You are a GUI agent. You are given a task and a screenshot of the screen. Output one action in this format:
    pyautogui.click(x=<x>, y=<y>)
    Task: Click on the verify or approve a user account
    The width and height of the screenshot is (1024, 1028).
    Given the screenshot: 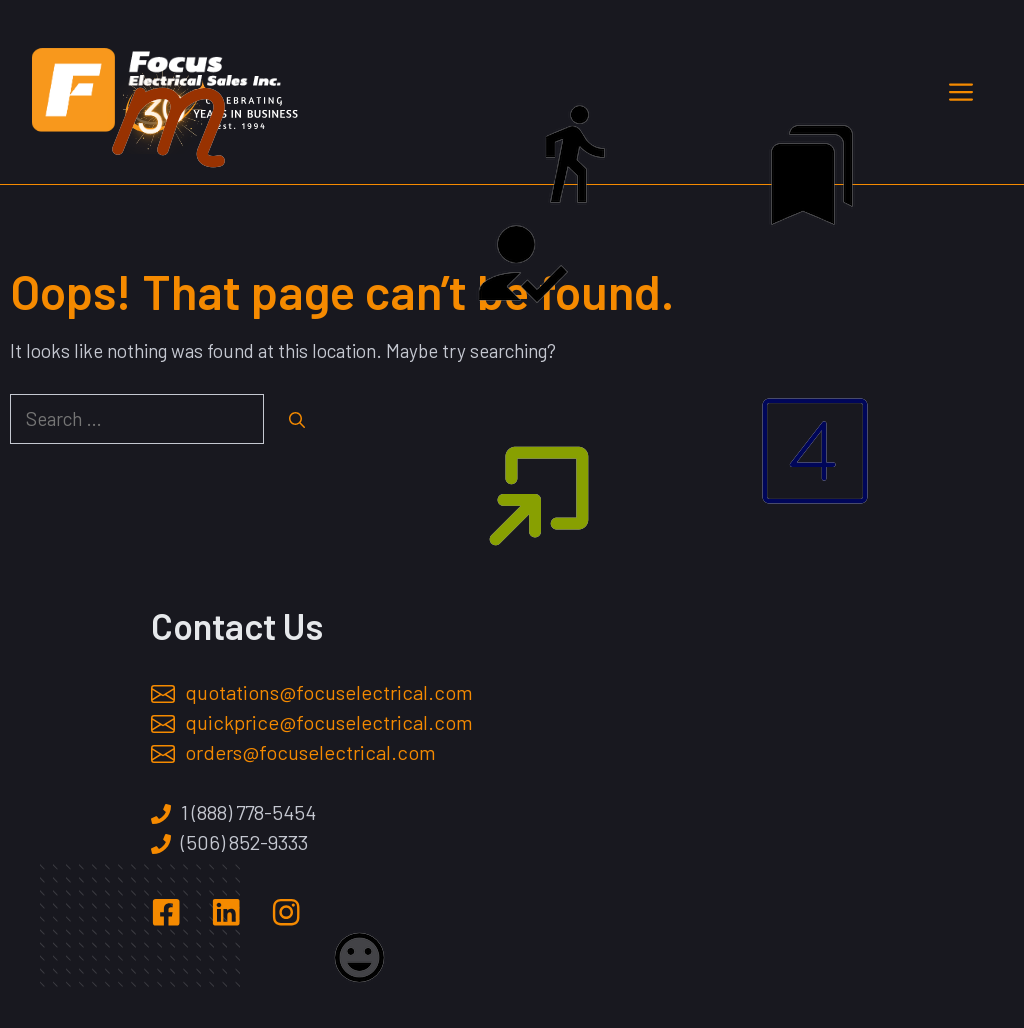 What is the action you would take?
    pyautogui.click(x=521, y=263)
    